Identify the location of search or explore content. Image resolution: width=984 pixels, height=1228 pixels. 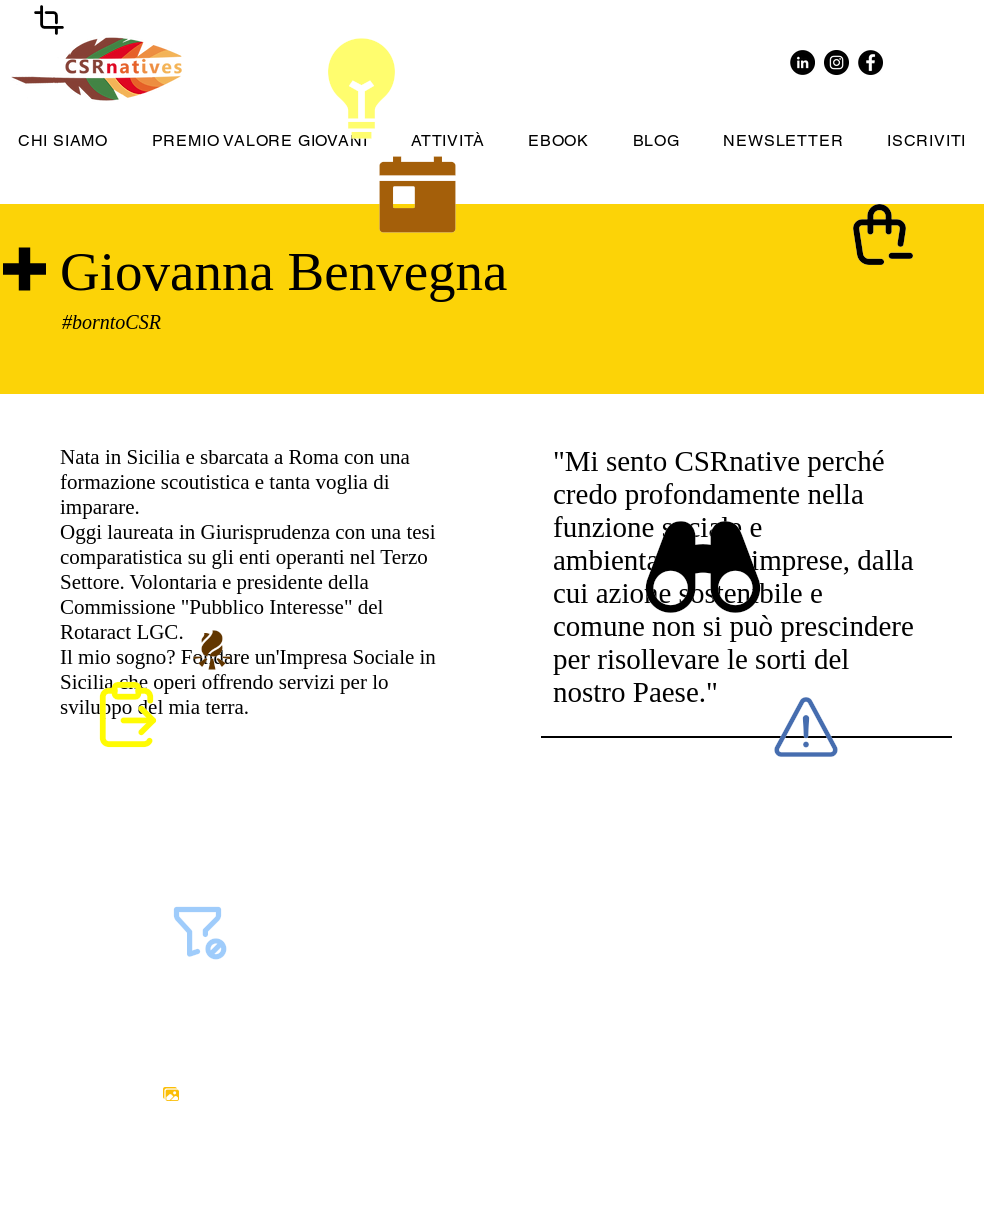
(703, 567).